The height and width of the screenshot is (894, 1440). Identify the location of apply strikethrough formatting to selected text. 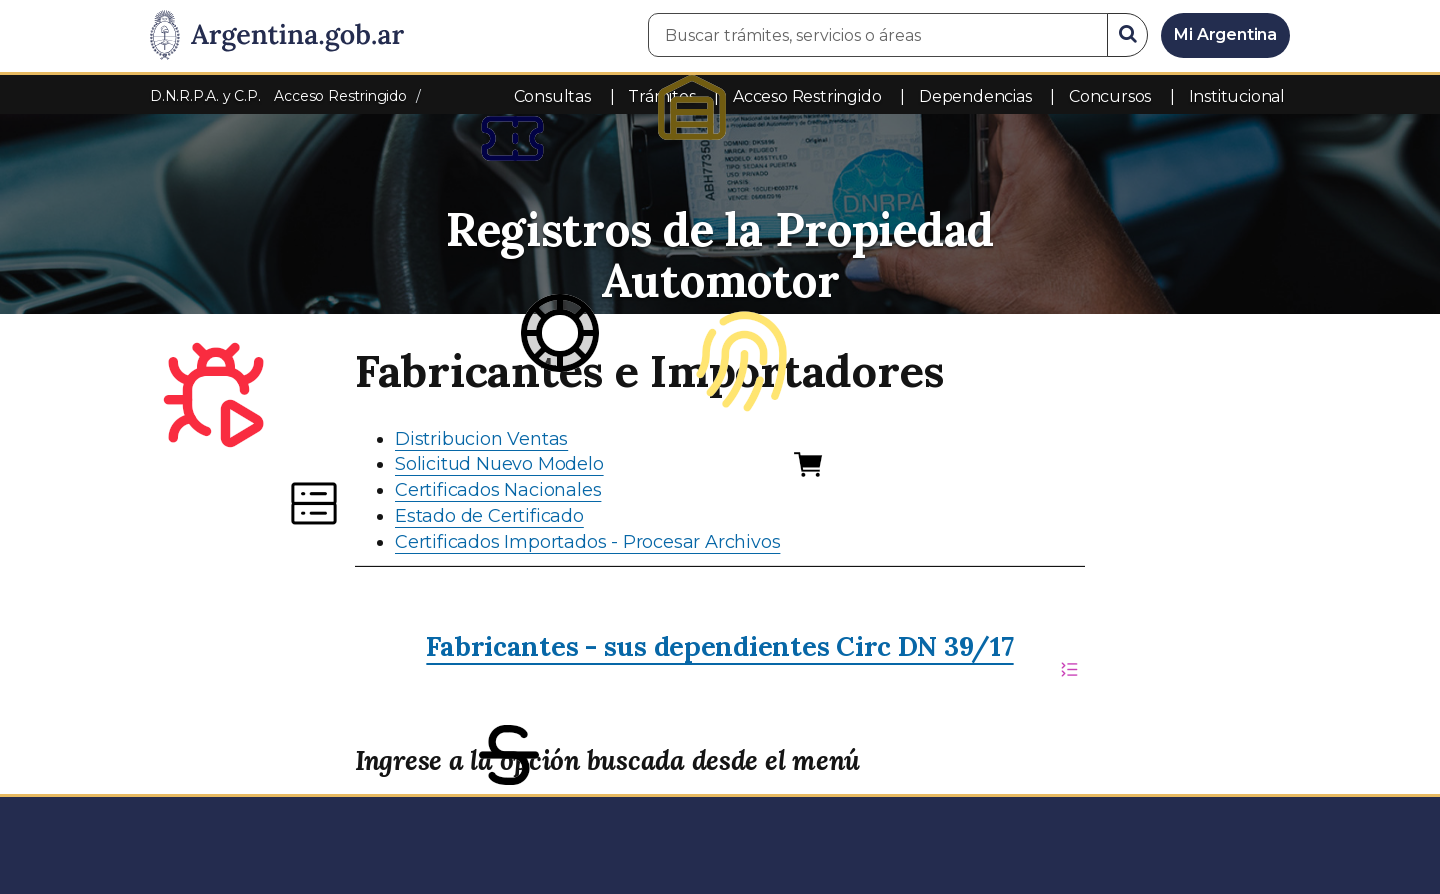
(509, 755).